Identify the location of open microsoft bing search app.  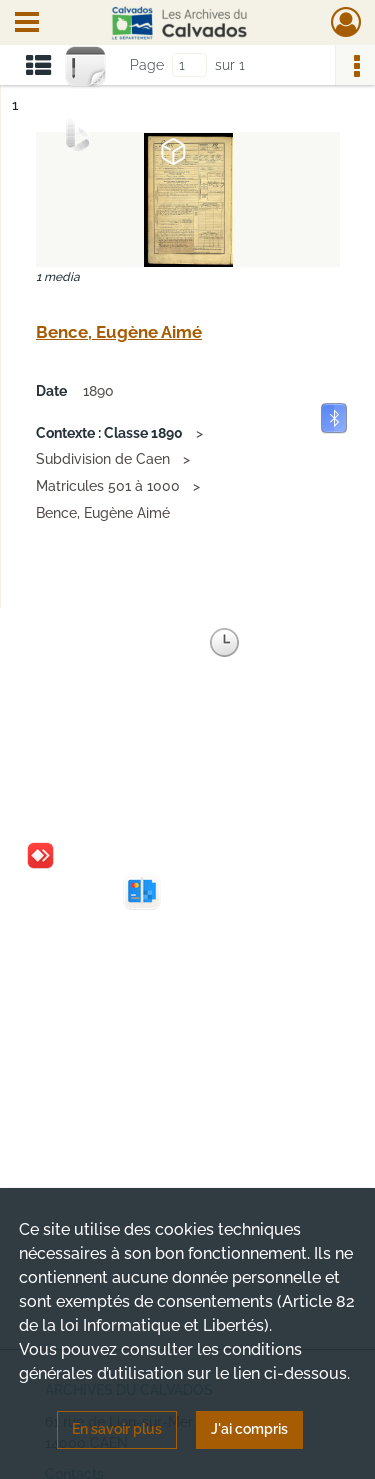
(78, 134).